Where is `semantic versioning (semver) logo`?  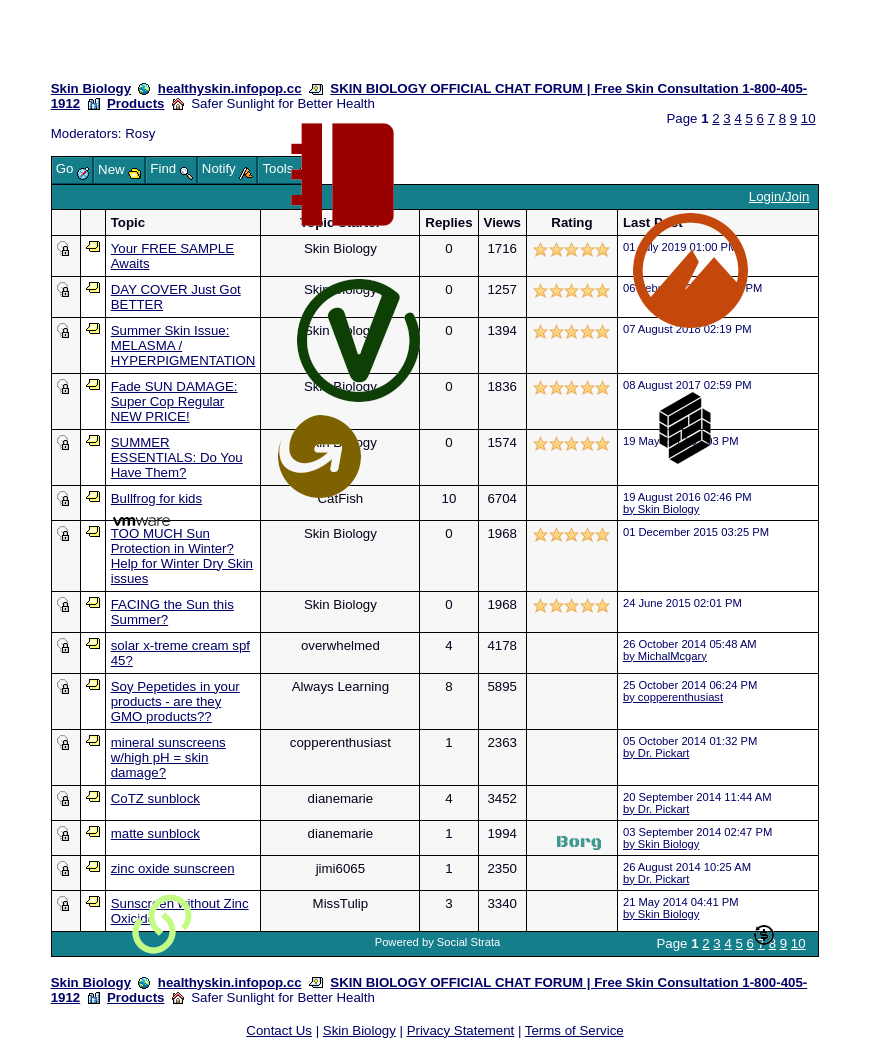
semantic versioning (semver) logo is located at coordinates (358, 340).